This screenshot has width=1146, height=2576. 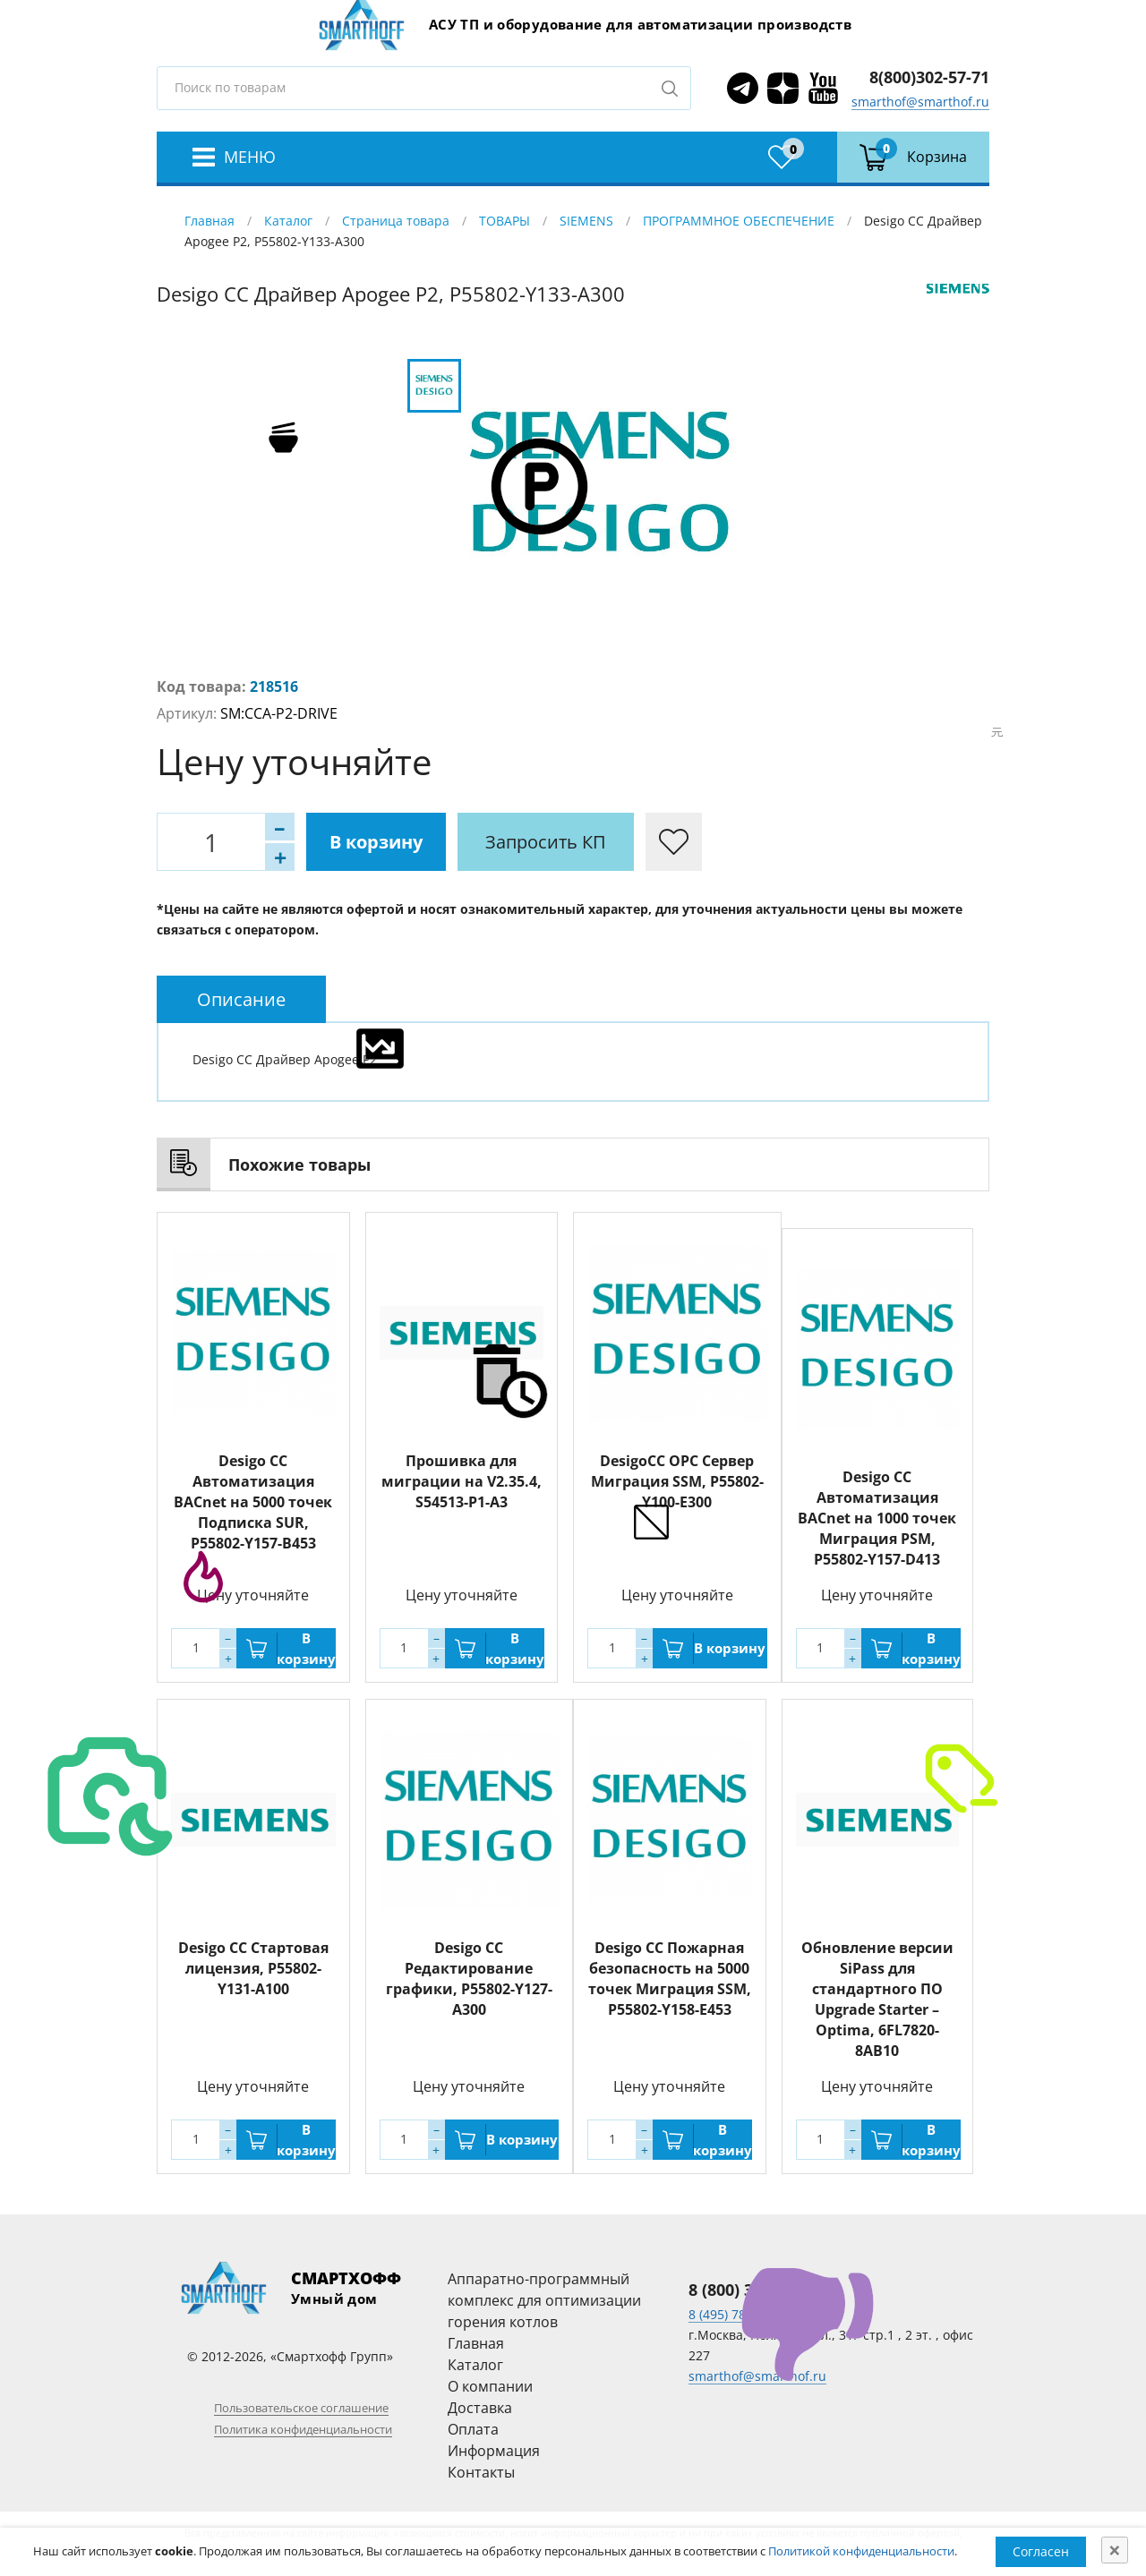 I want to click on remove a tag or label, so click(x=960, y=1778).